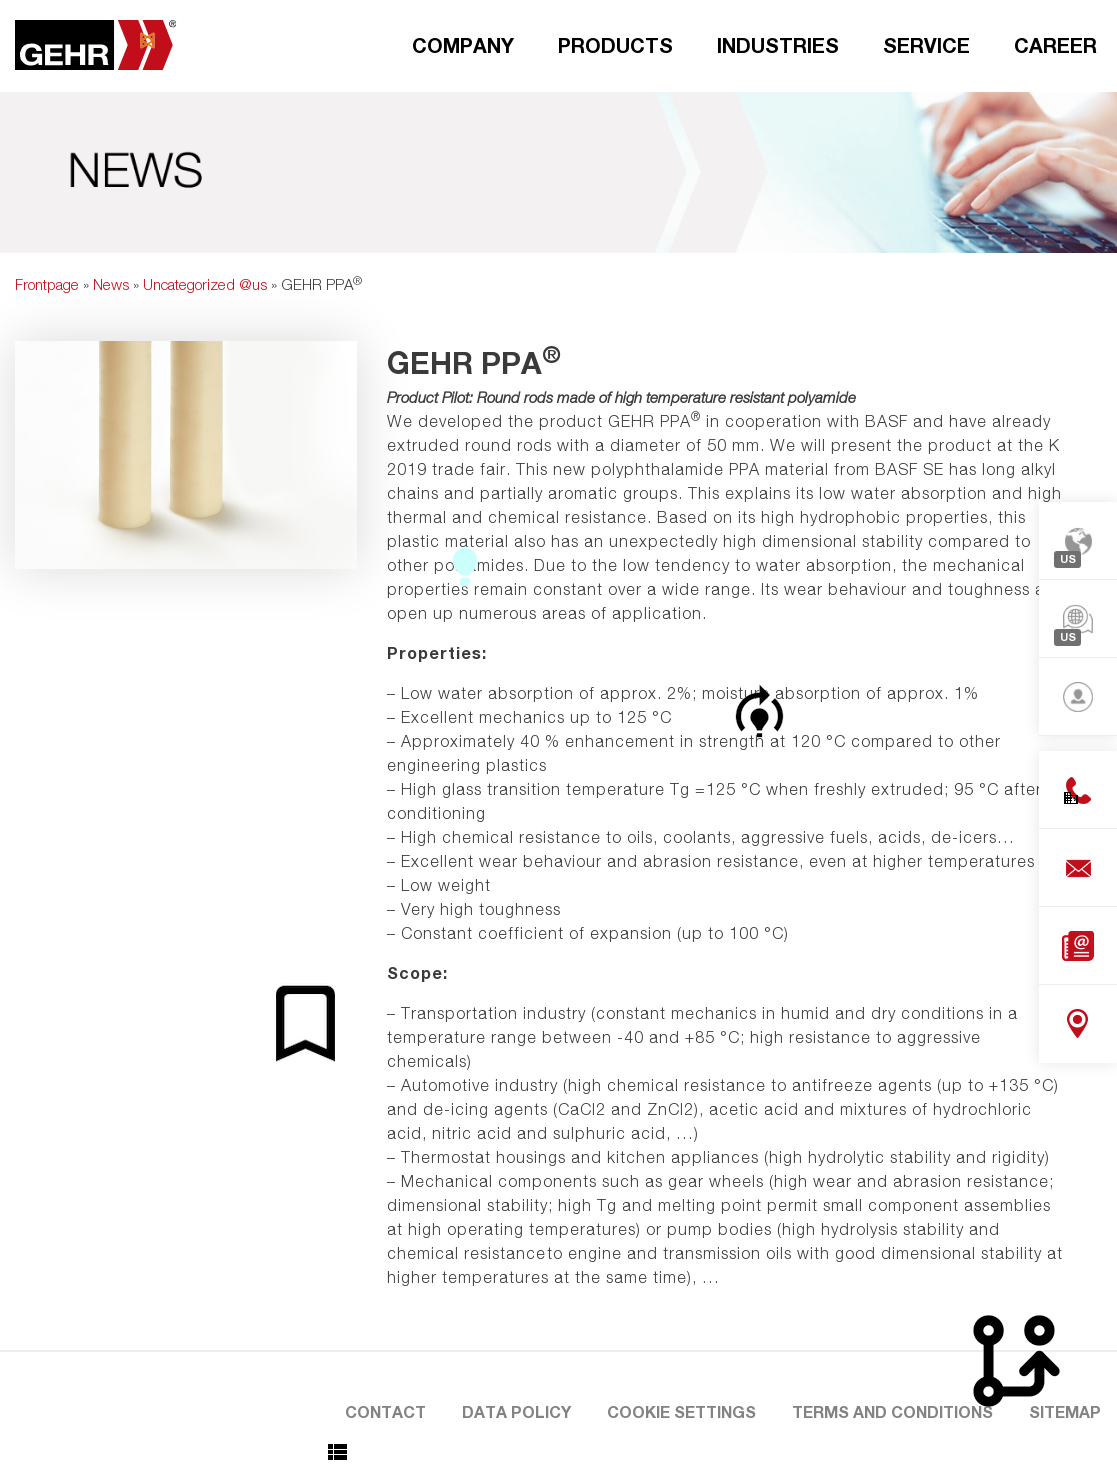 The width and height of the screenshot is (1117, 1472). What do you see at coordinates (147, 40) in the screenshot?
I see `backbone.js framework logo` at bounding box center [147, 40].